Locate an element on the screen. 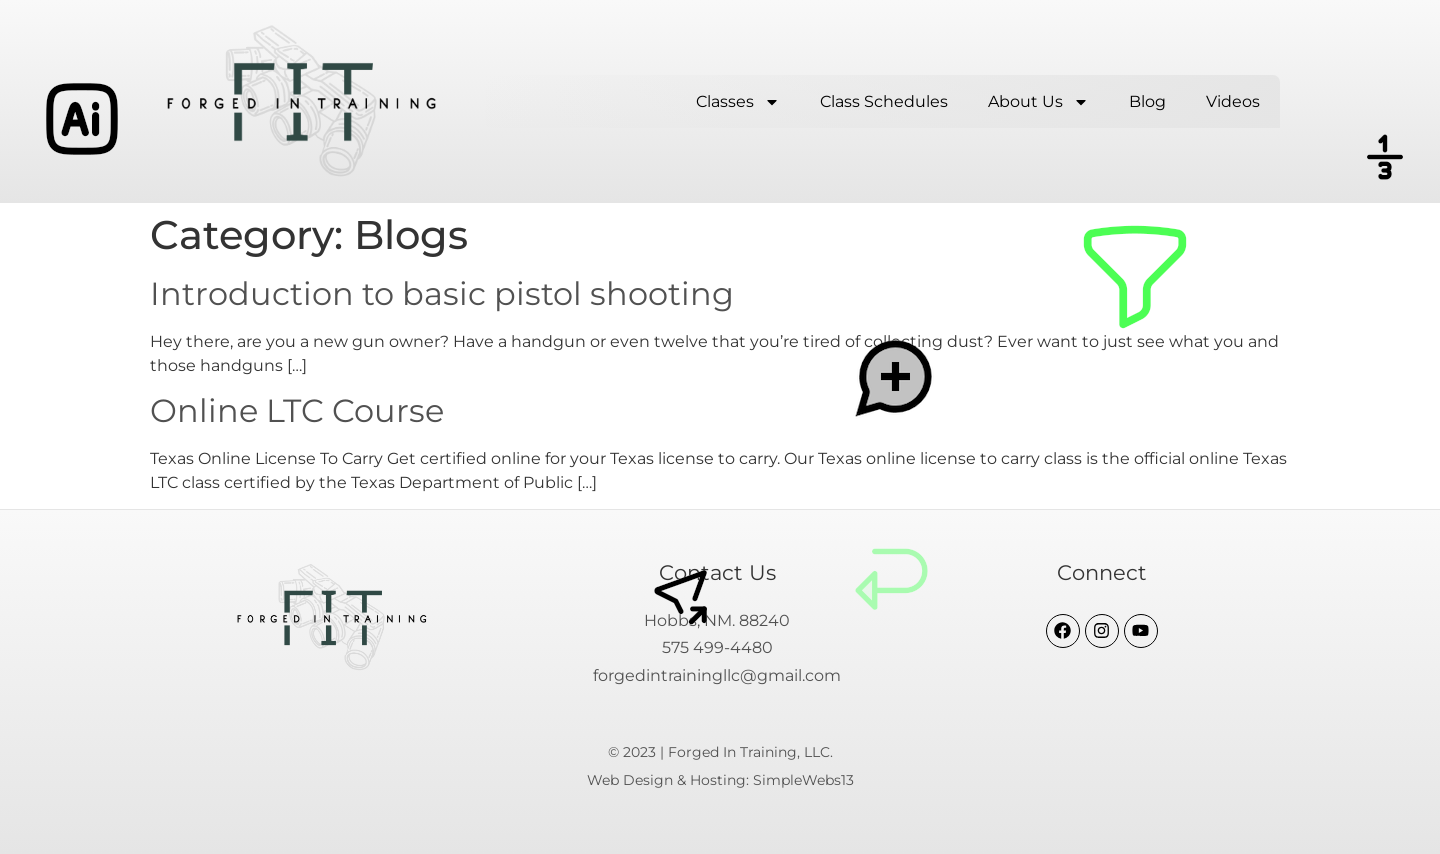  add a comment or review to a map location is located at coordinates (895, 376).